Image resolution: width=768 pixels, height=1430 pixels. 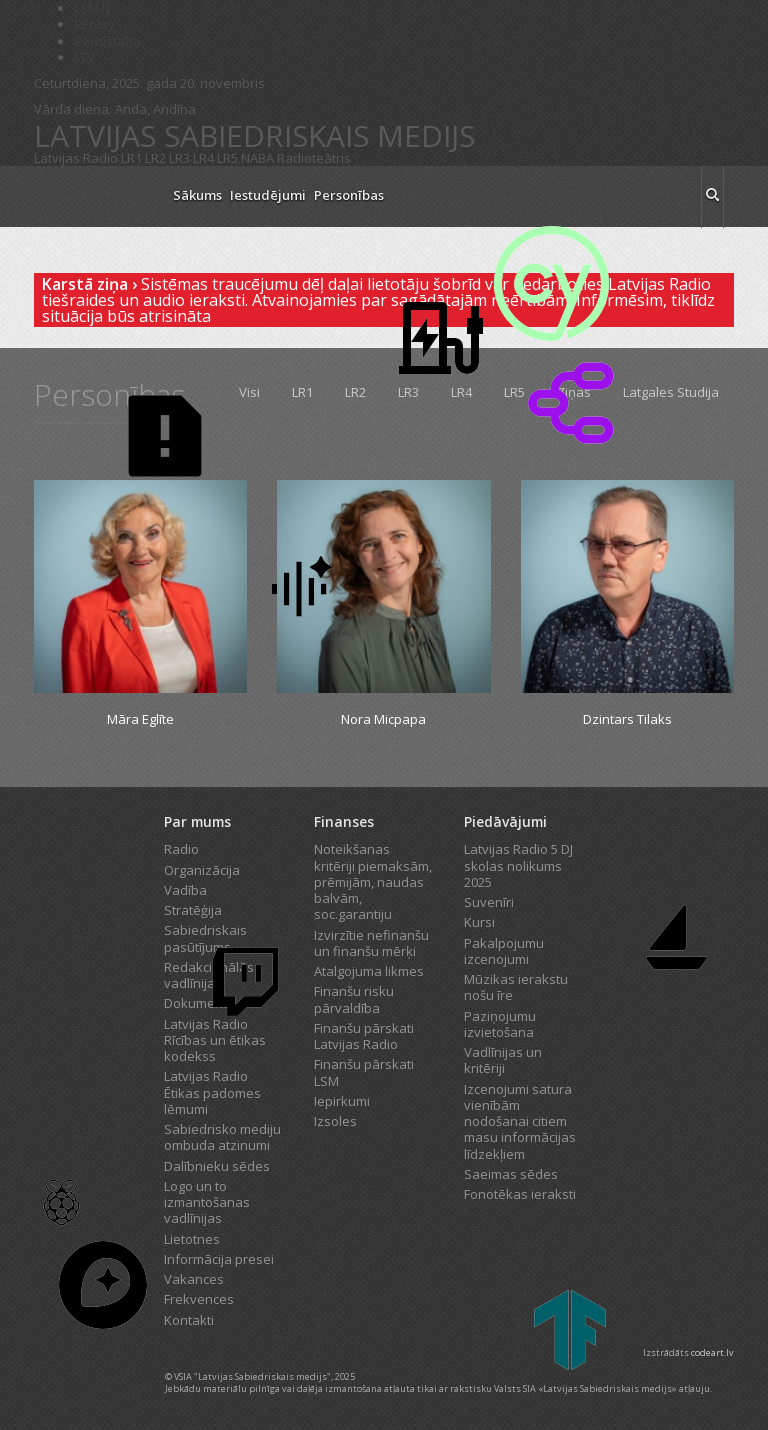 What do you see at coordinates (570, 1330) in the screenshot?
I see `TensorFlow machine learning framework logo` at bounding box center [570, 1330].